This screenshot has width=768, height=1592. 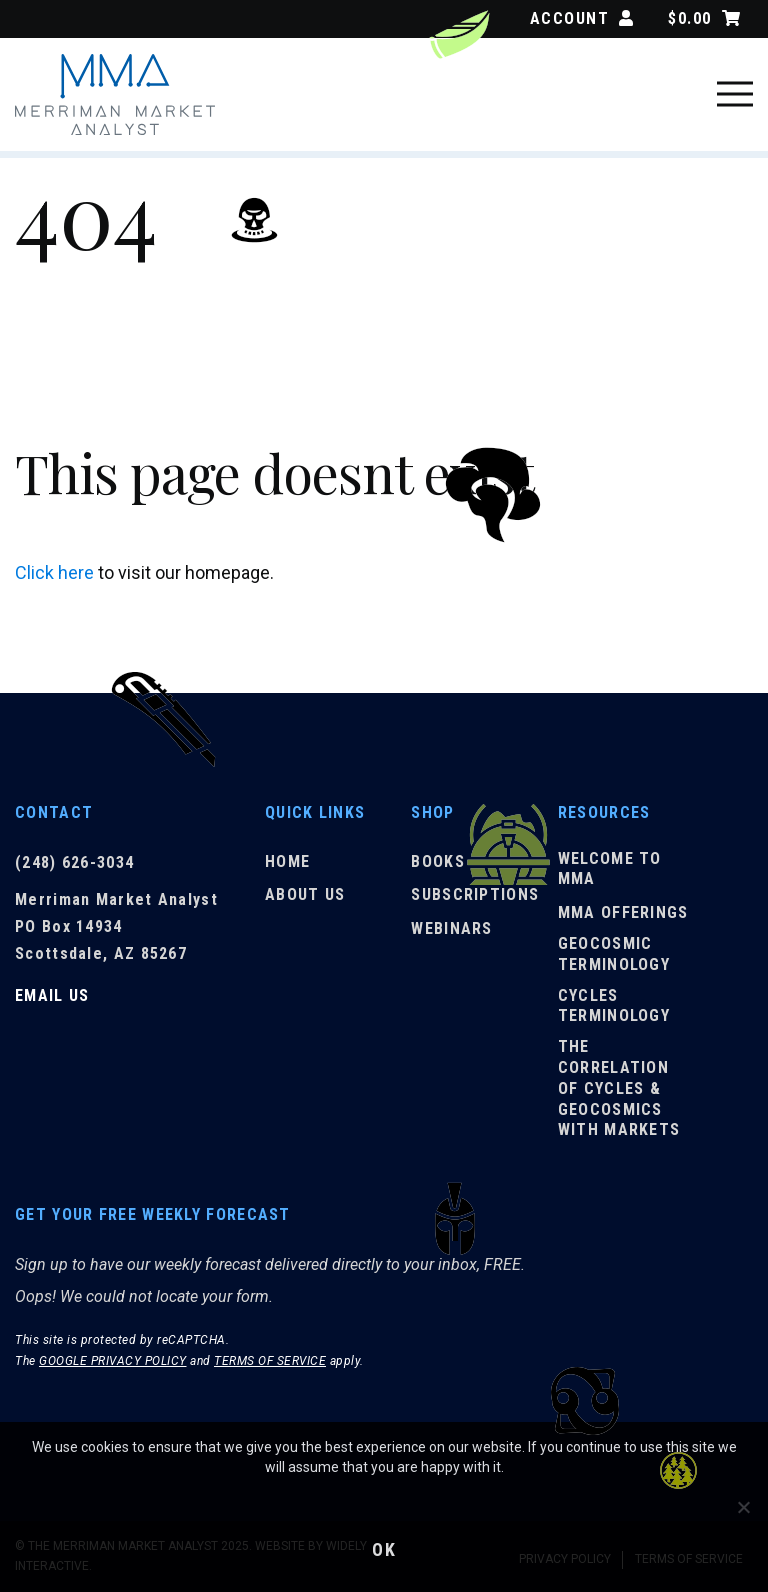 I want to click on indicates a hazardous or deadly area on the game map, so click(x=254, y=220).